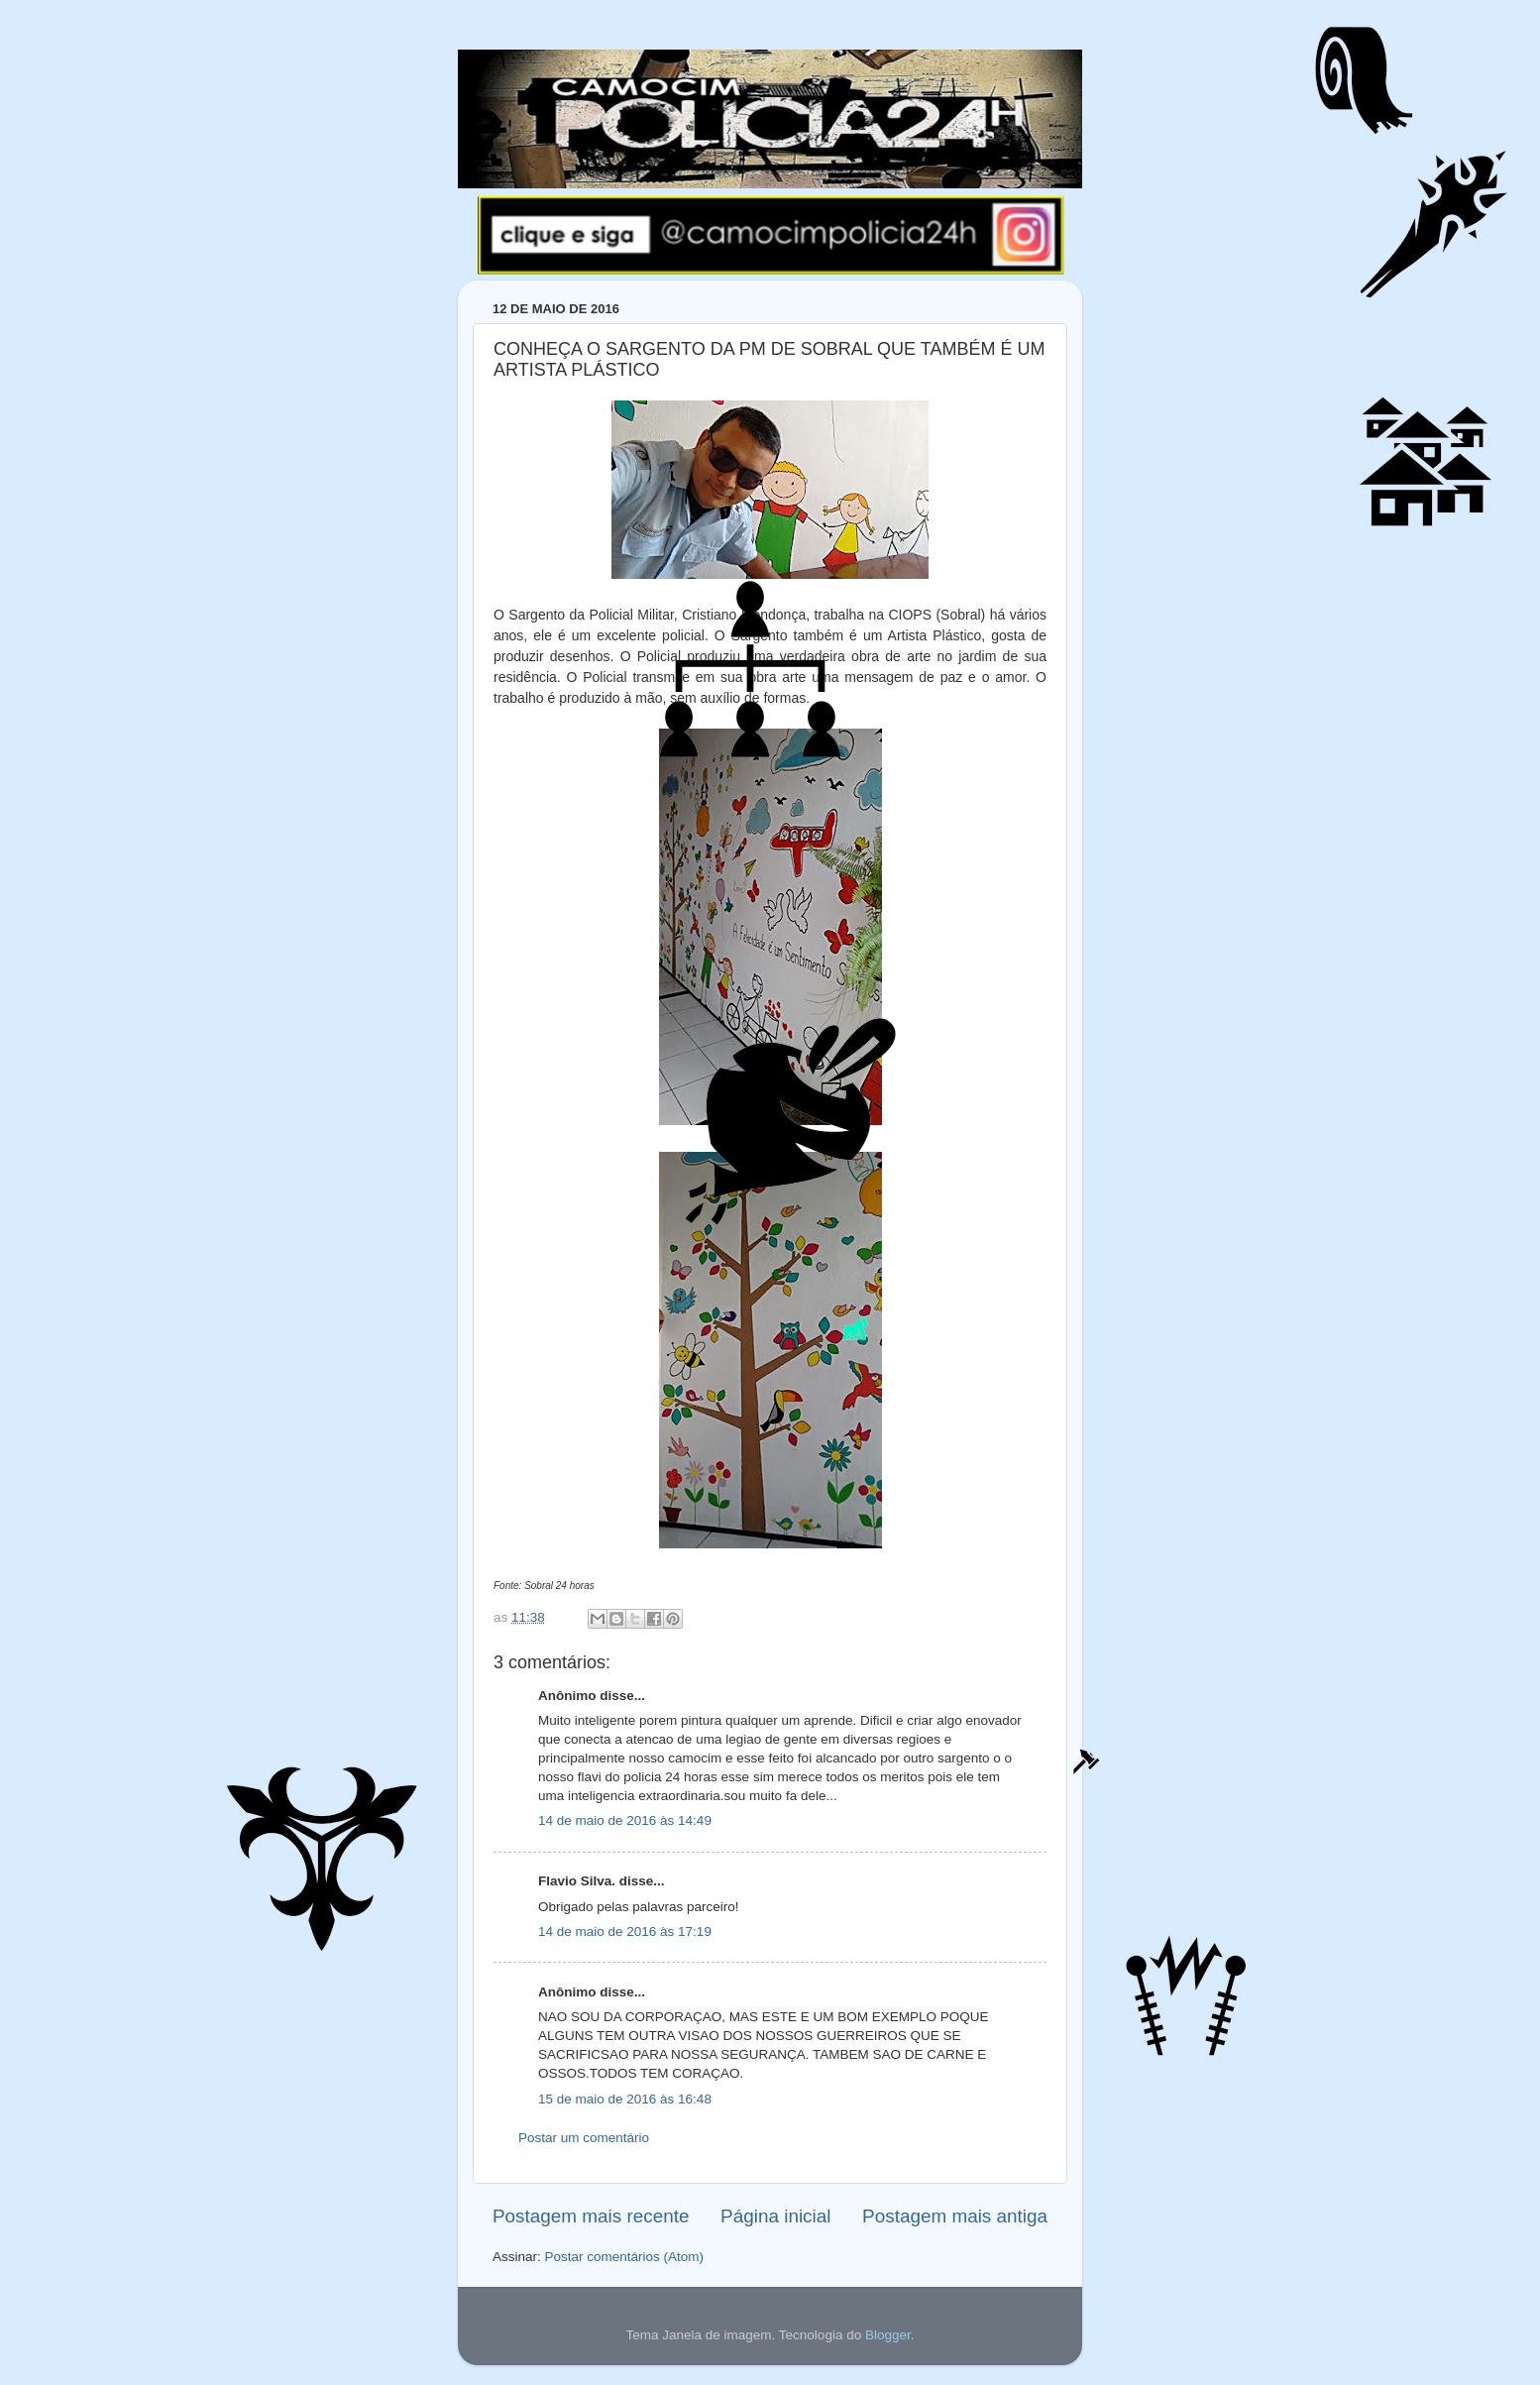 This screenshot has width=1540, height=2385. Describe the element at coordinates (1434, 224) in the screenshot. I see `equip a wooden club weapon` at that location.